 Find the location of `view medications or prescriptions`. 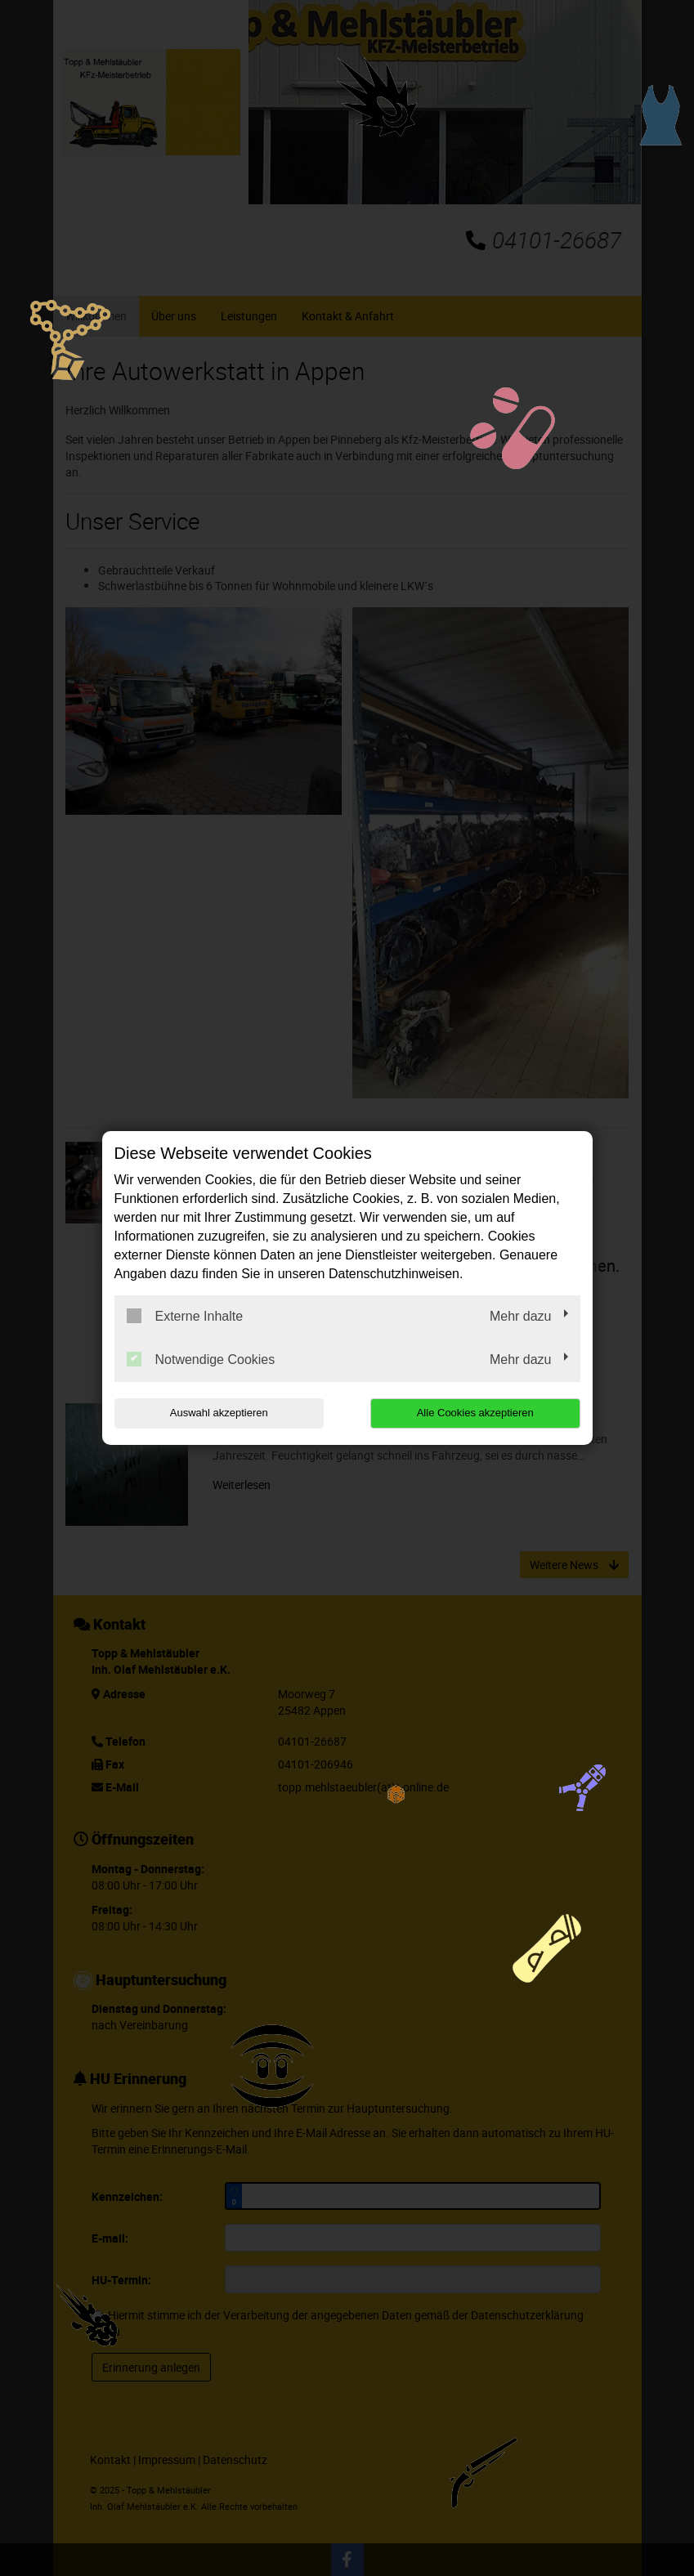

view medications or prescriptions is located at coordinates (513, 428).